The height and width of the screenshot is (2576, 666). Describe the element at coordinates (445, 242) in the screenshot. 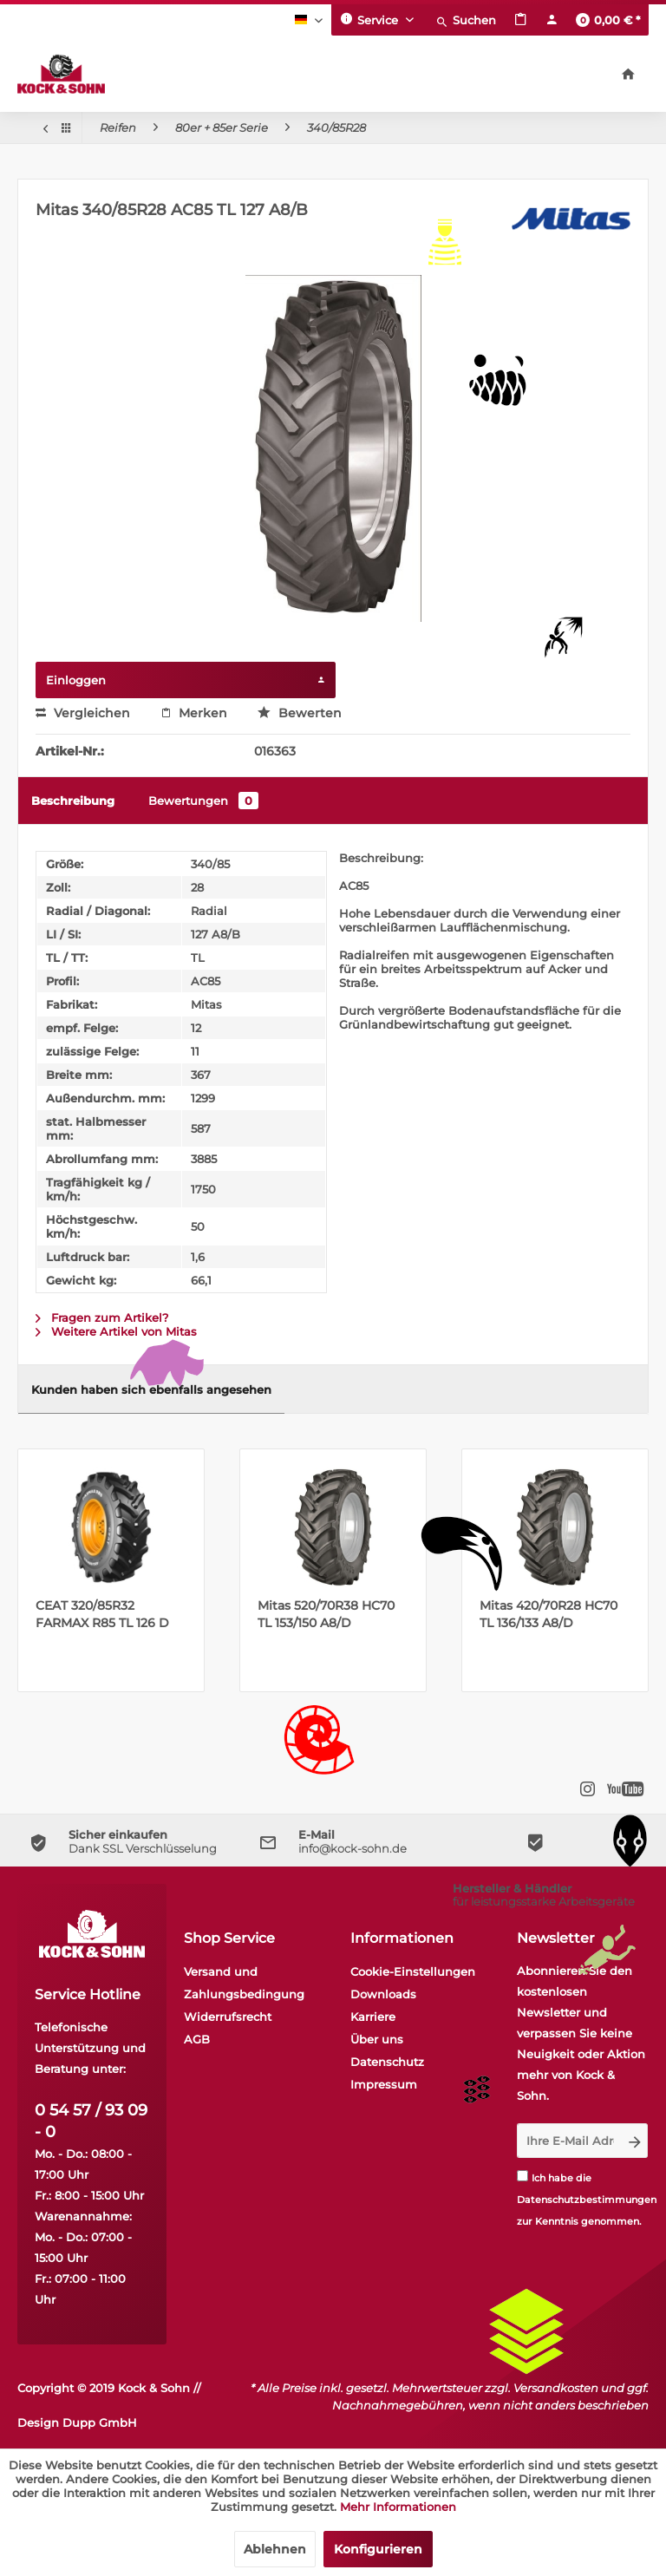

I see `indicates a prisoner or convict character in a game` at that location.